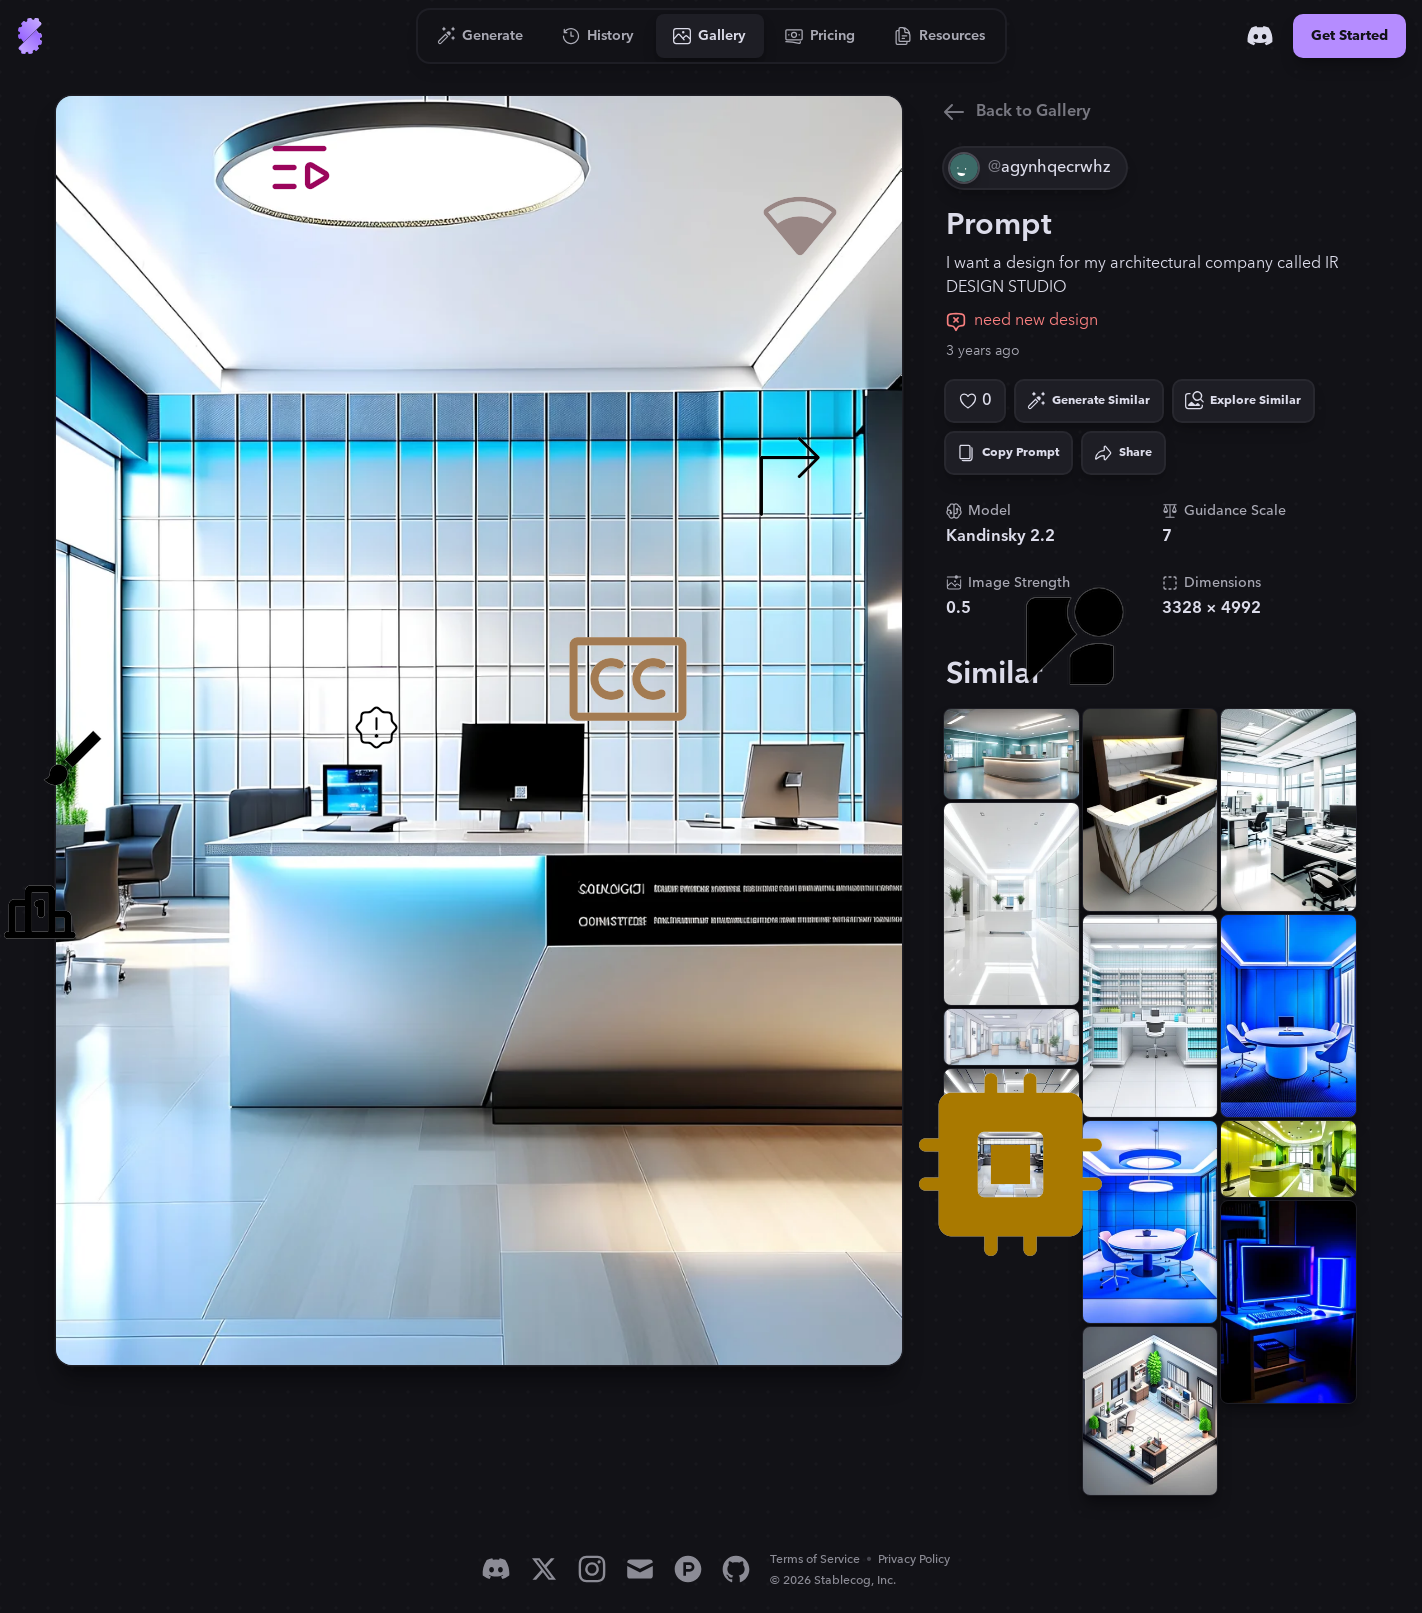  What do you see at coordinates (299, 167) in the screenshot?
I see `view video playlist` at bounding box center [299, 167].